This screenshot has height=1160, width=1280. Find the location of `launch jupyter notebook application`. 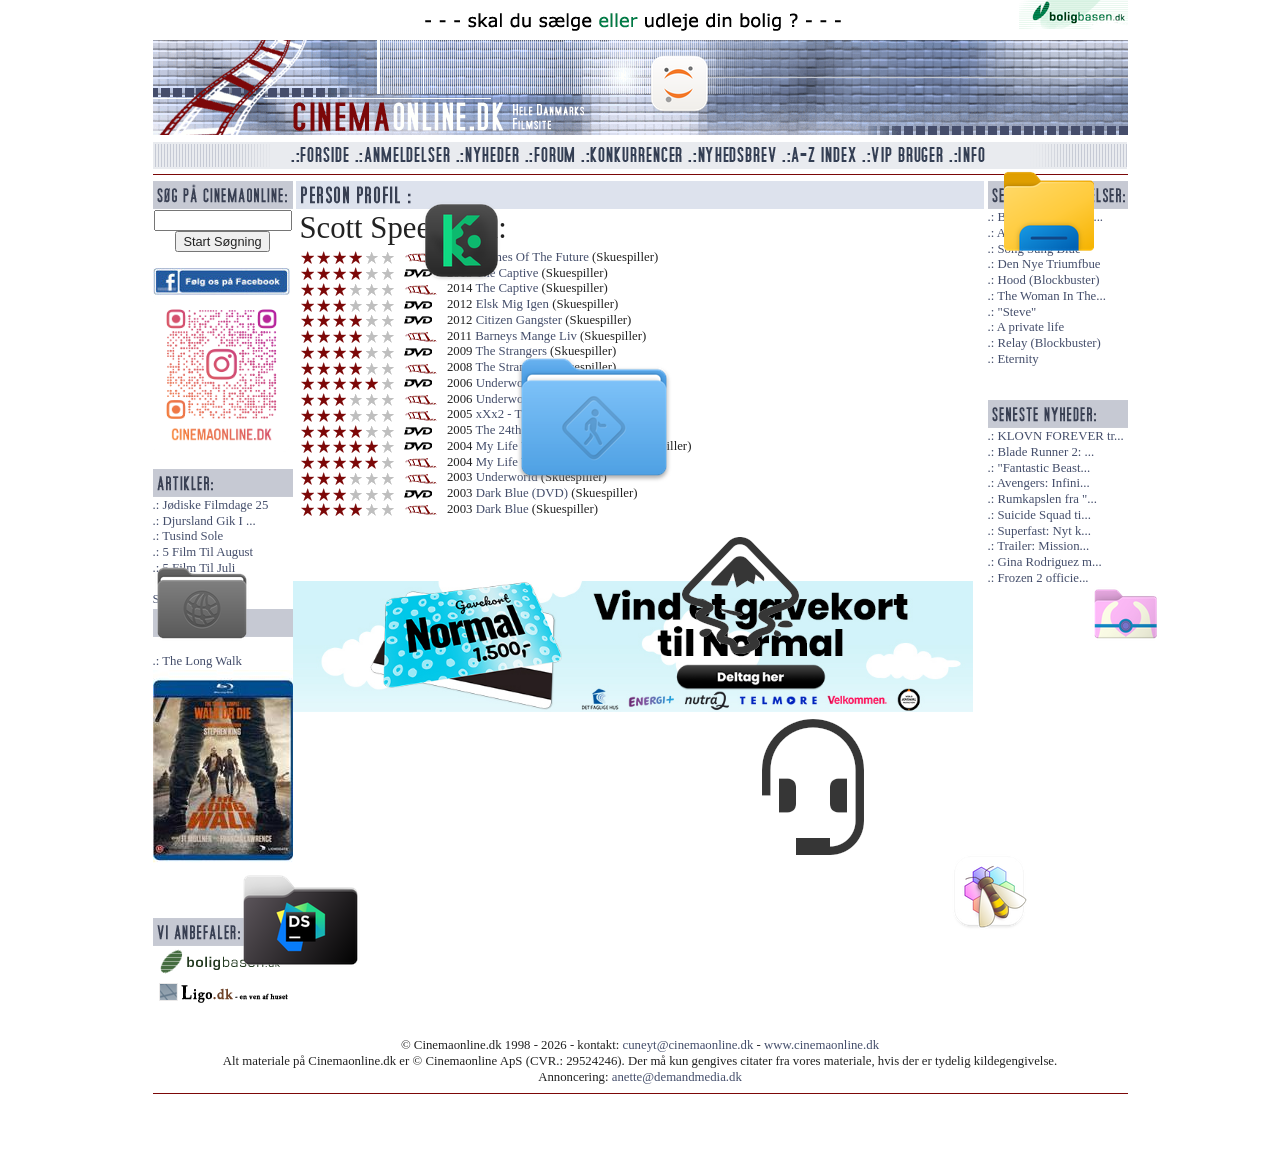

launch jupyter notebook application is located at coordinates (678, 83).